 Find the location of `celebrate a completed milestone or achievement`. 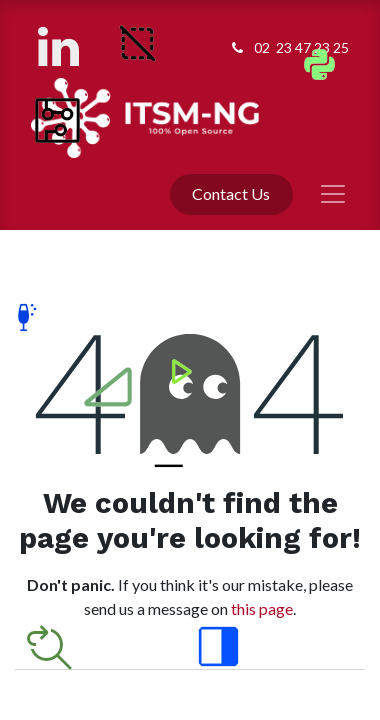

celebrate a completed milestone or achievement is located at coordinates (24, 317).